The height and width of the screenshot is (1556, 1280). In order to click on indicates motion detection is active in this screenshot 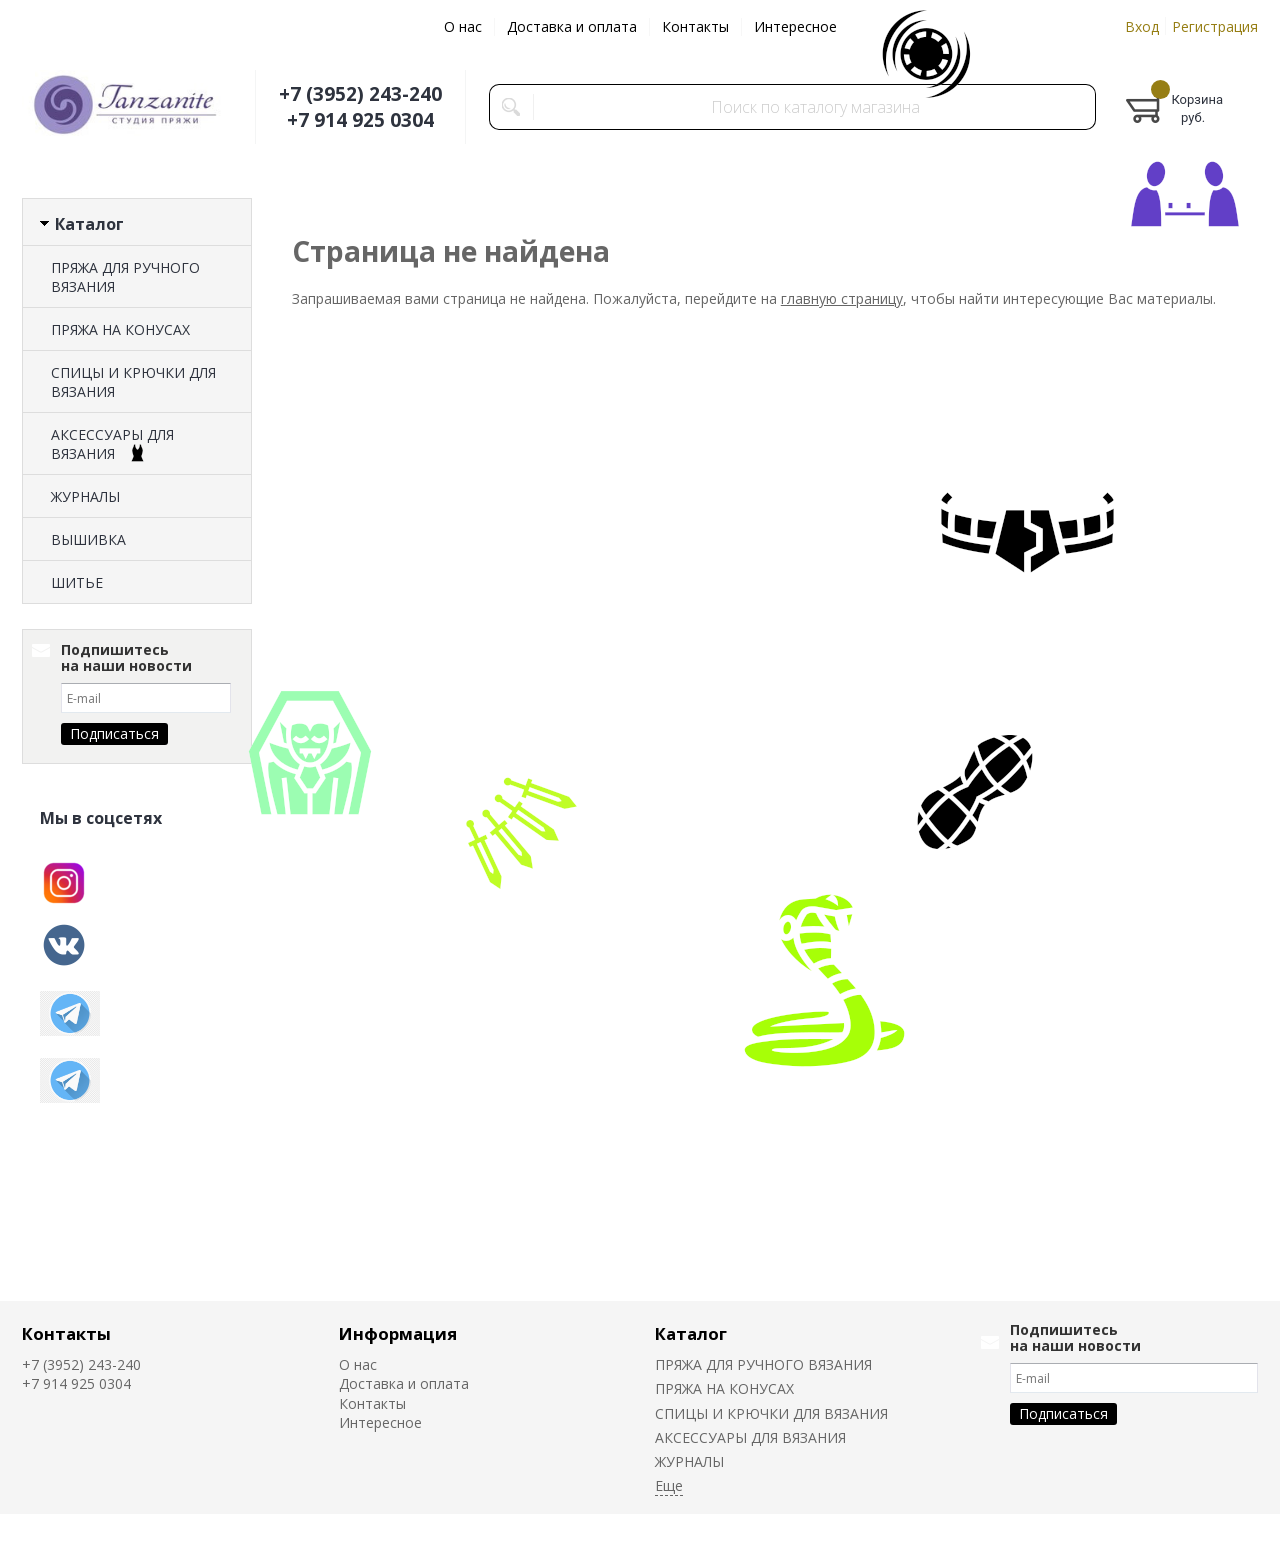, I will do `click(926, 54)`.